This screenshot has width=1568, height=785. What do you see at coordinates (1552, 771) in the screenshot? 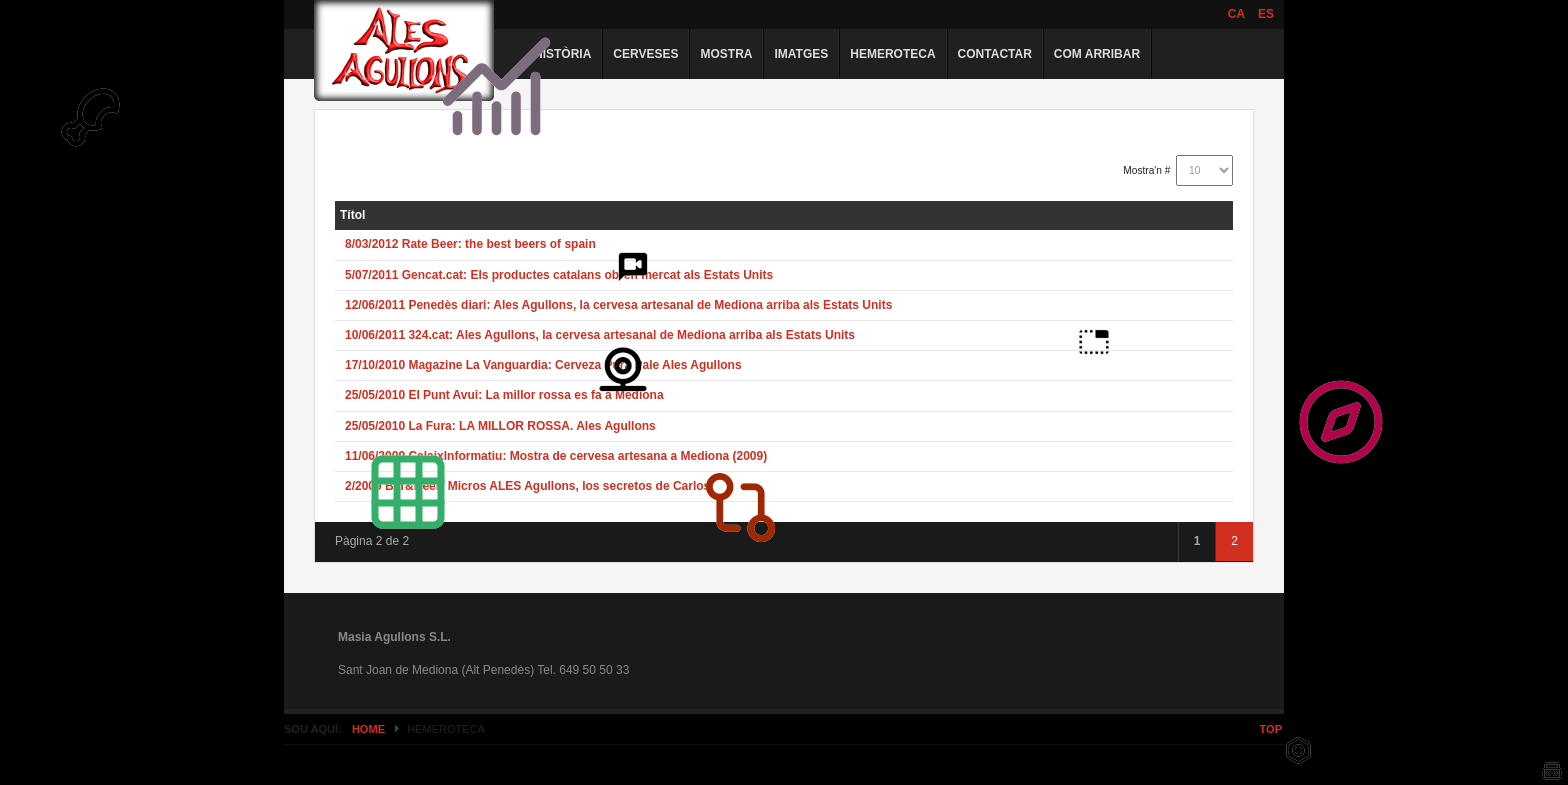
I see `play music or audio` at bounding box center [1552, 771].